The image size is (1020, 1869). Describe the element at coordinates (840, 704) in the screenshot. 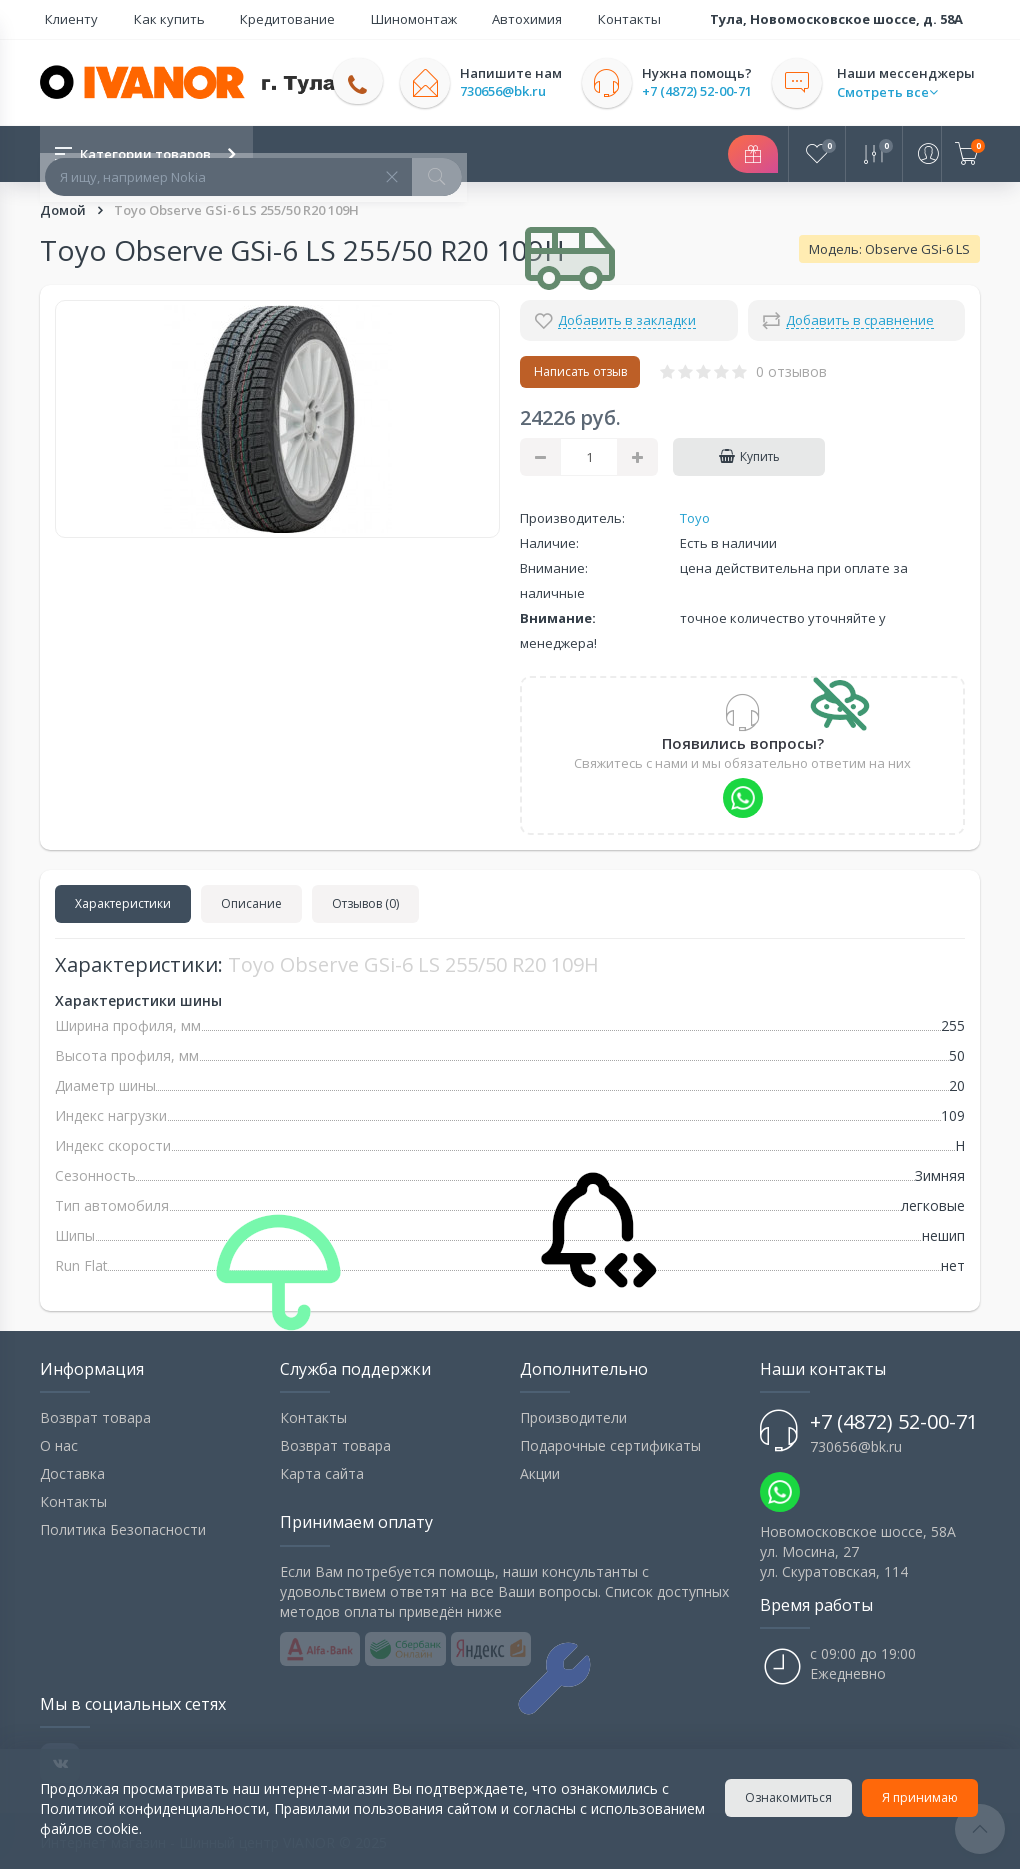

I see `disable UFO or alien-themed mode` at that location.